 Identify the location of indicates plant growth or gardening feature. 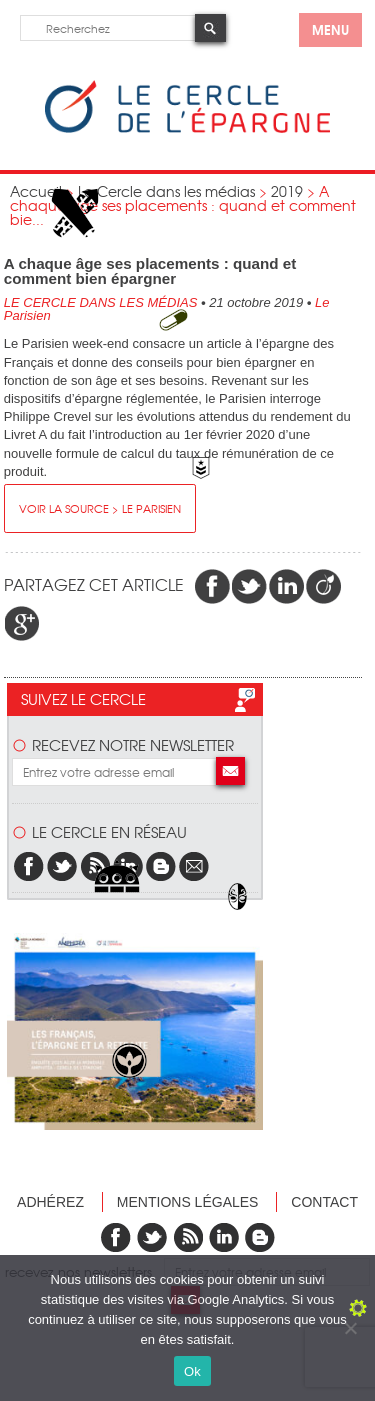
(129, 1060).